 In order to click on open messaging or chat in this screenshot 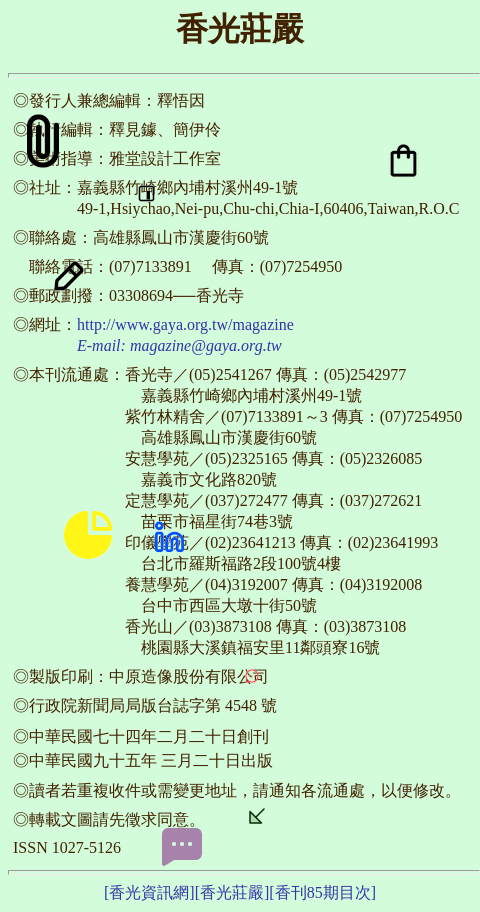, I will do `click(182, 846)`.